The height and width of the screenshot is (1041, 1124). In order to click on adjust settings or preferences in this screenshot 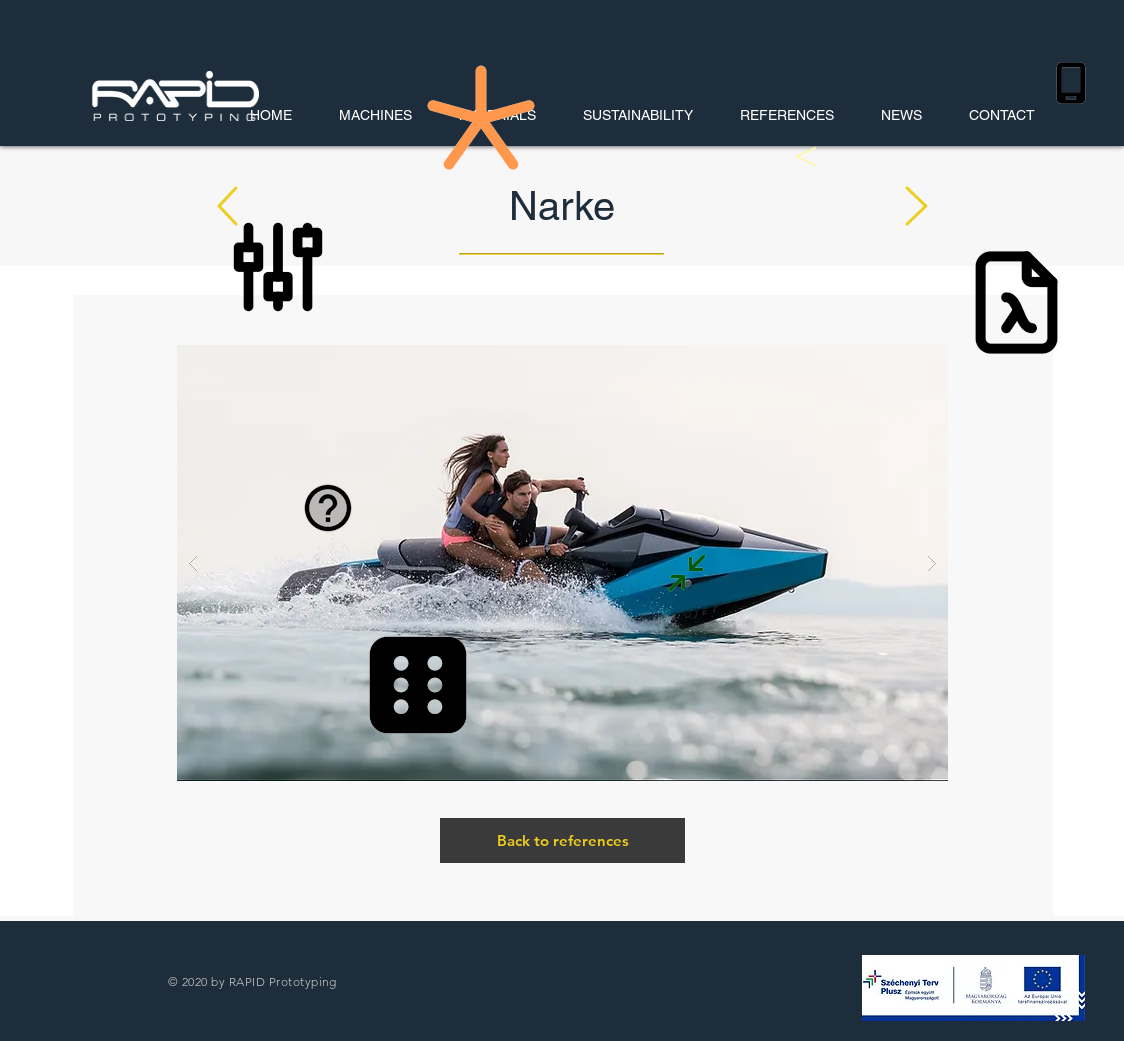, I will do `click(278, 267)`.